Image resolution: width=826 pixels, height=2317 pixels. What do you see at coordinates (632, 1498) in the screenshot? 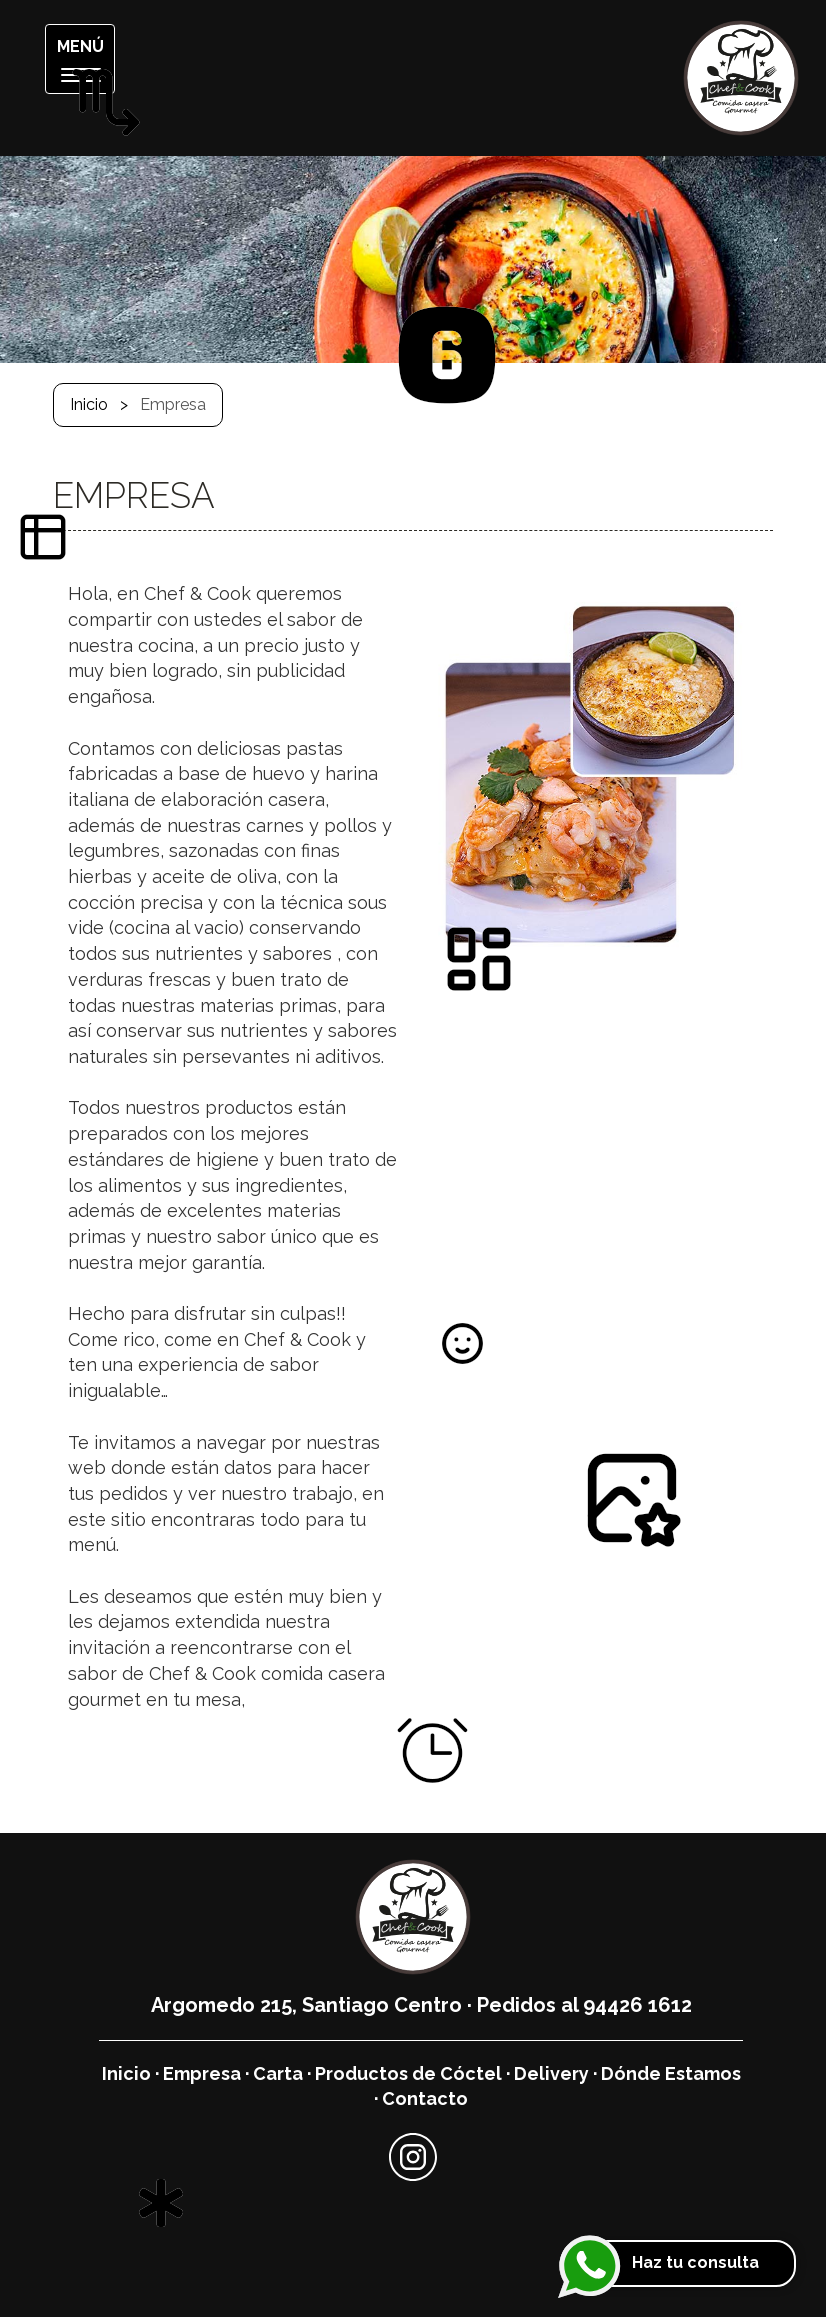
I see `add photo to favorites` at bounding box center [632, 1498].